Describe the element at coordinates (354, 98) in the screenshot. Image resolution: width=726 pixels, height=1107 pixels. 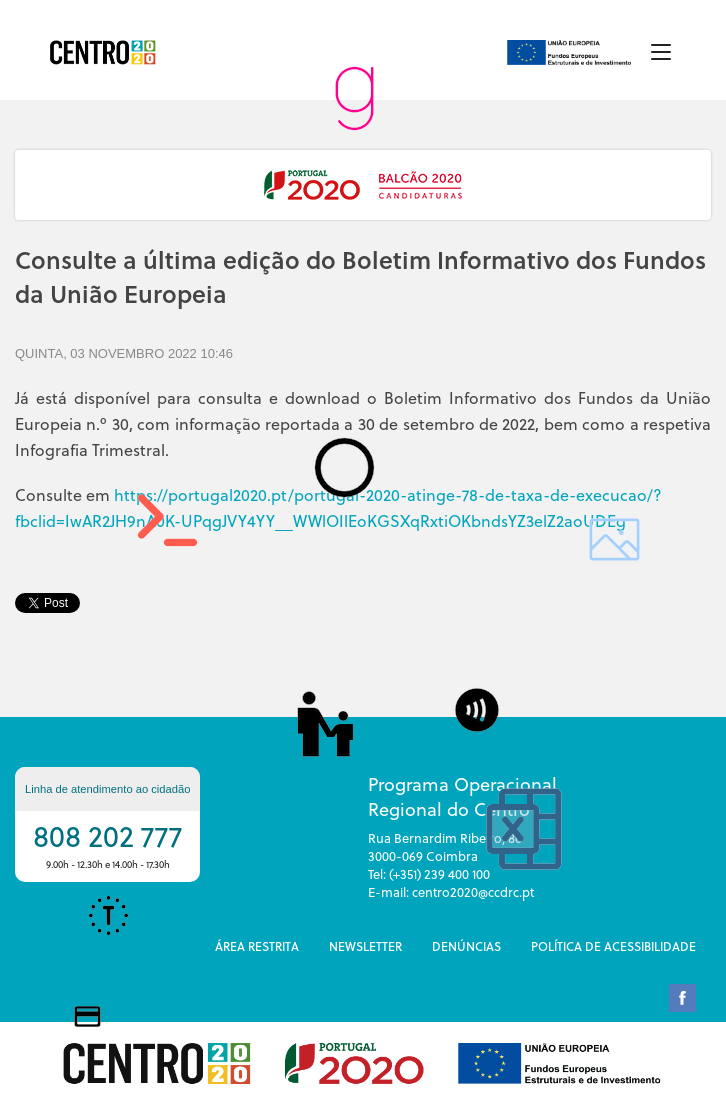
I see `open Goodreads app` at that location.